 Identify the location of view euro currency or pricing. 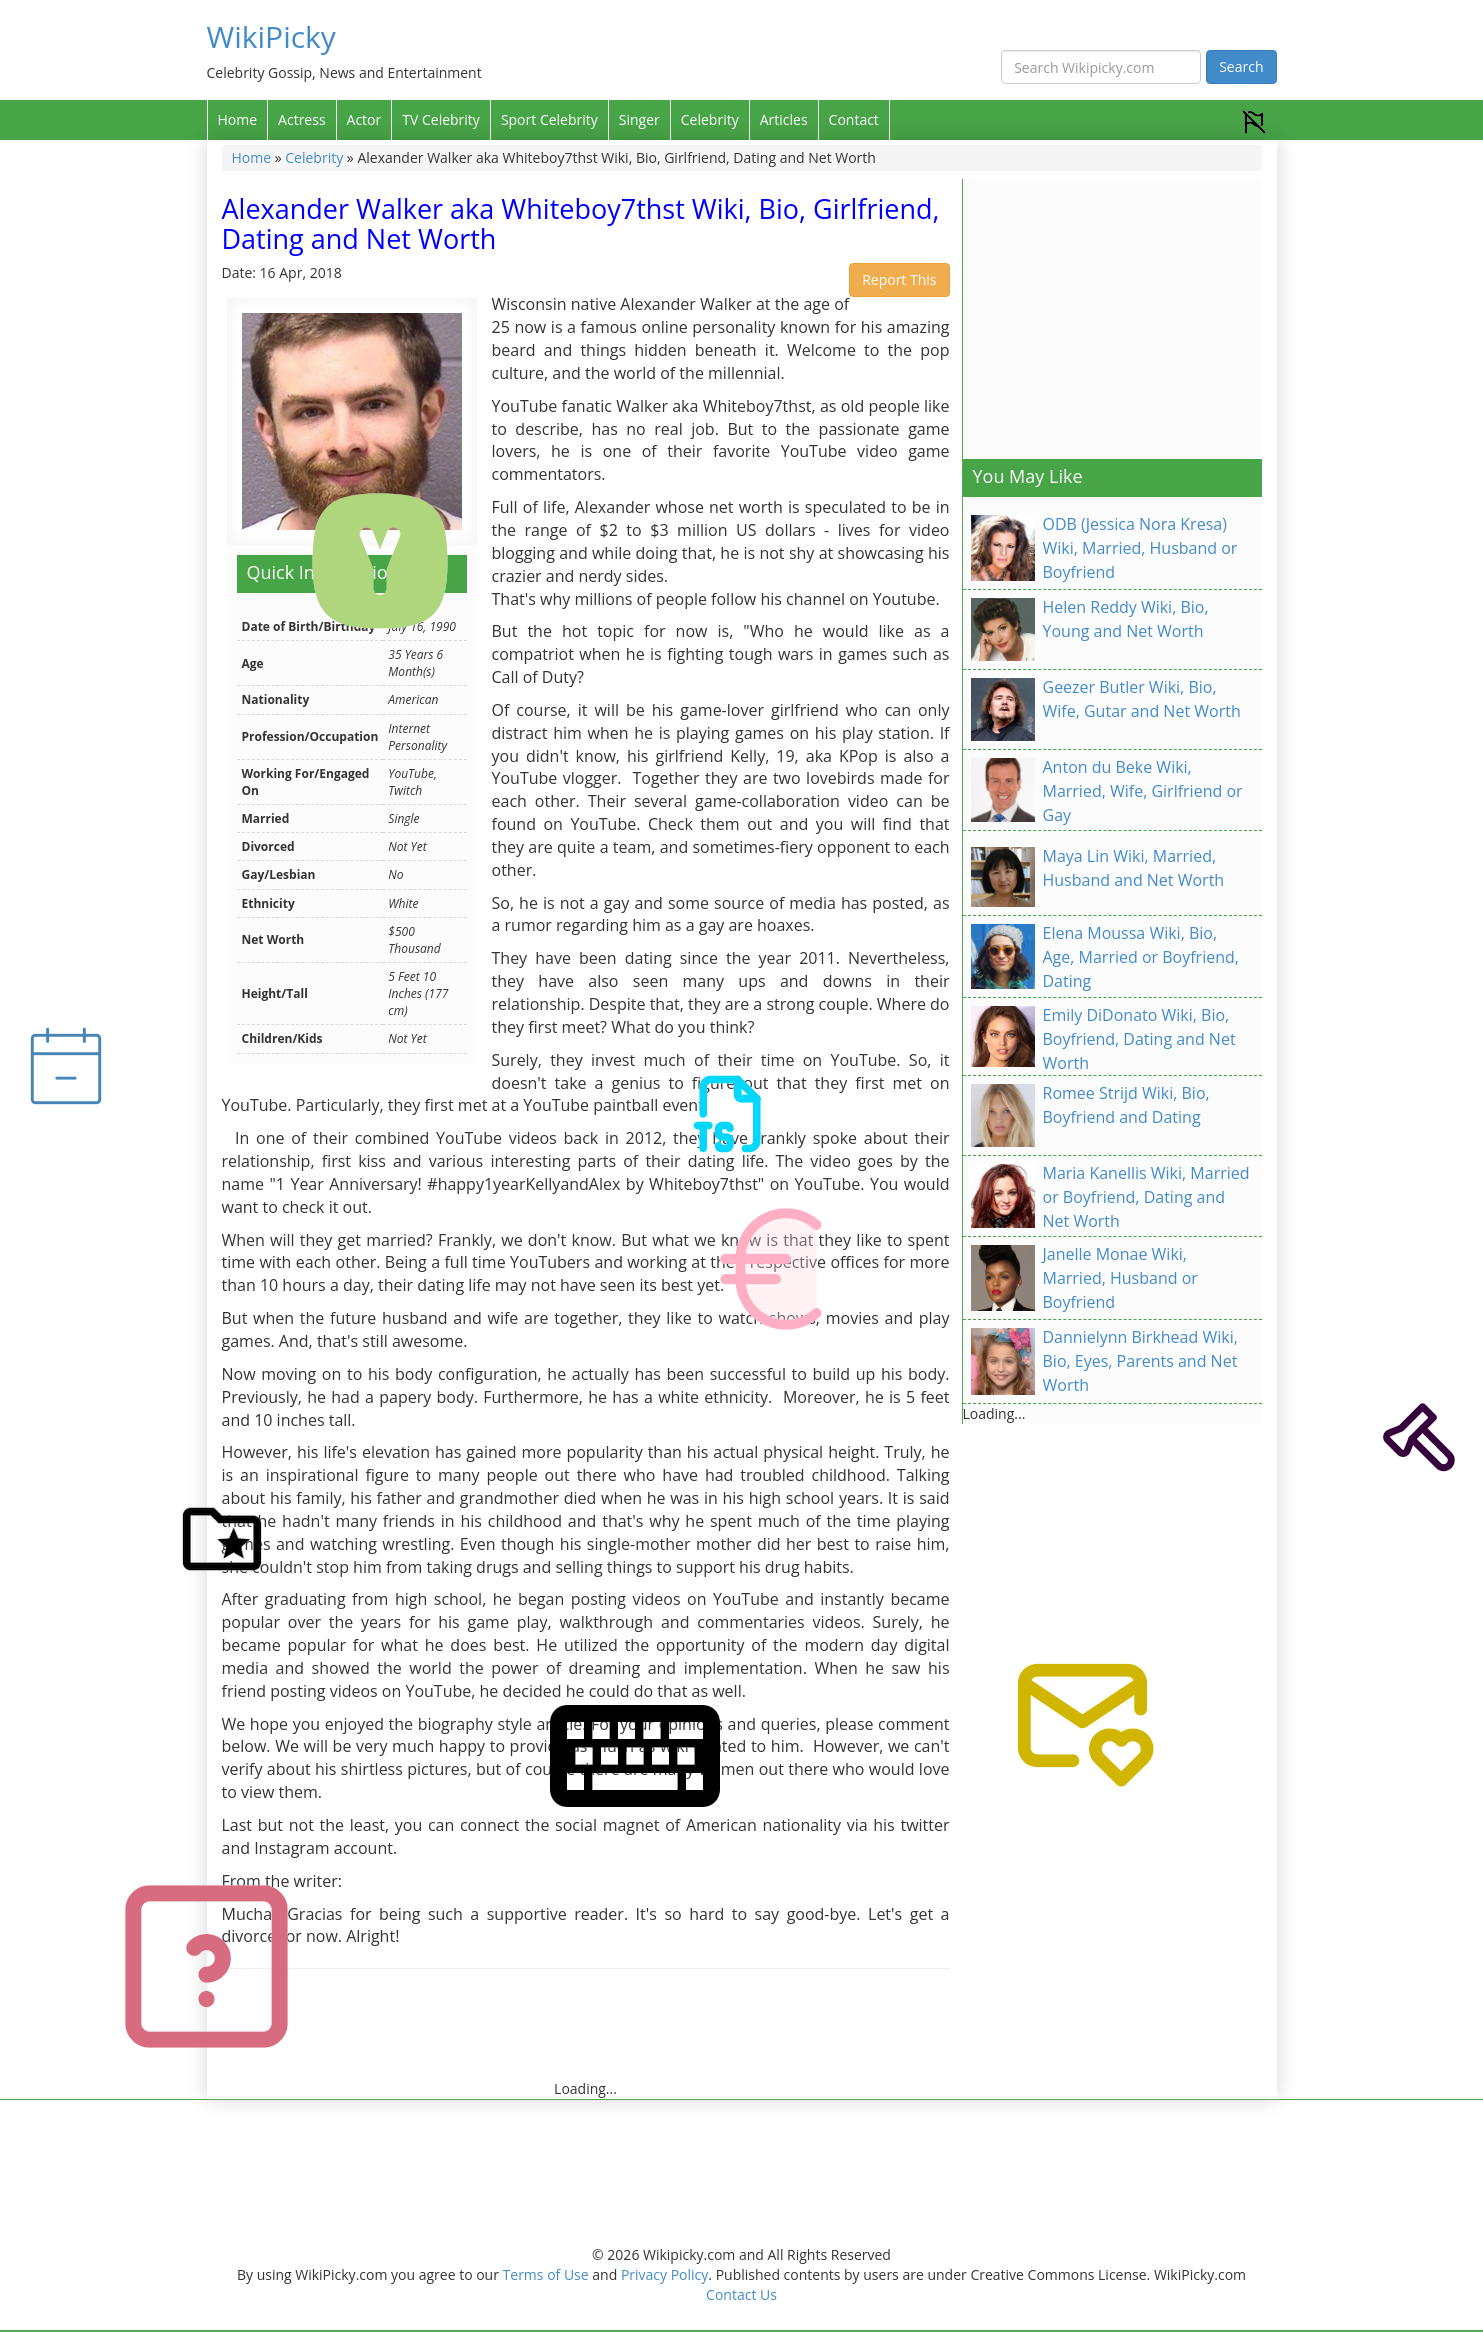
(781, 1269).